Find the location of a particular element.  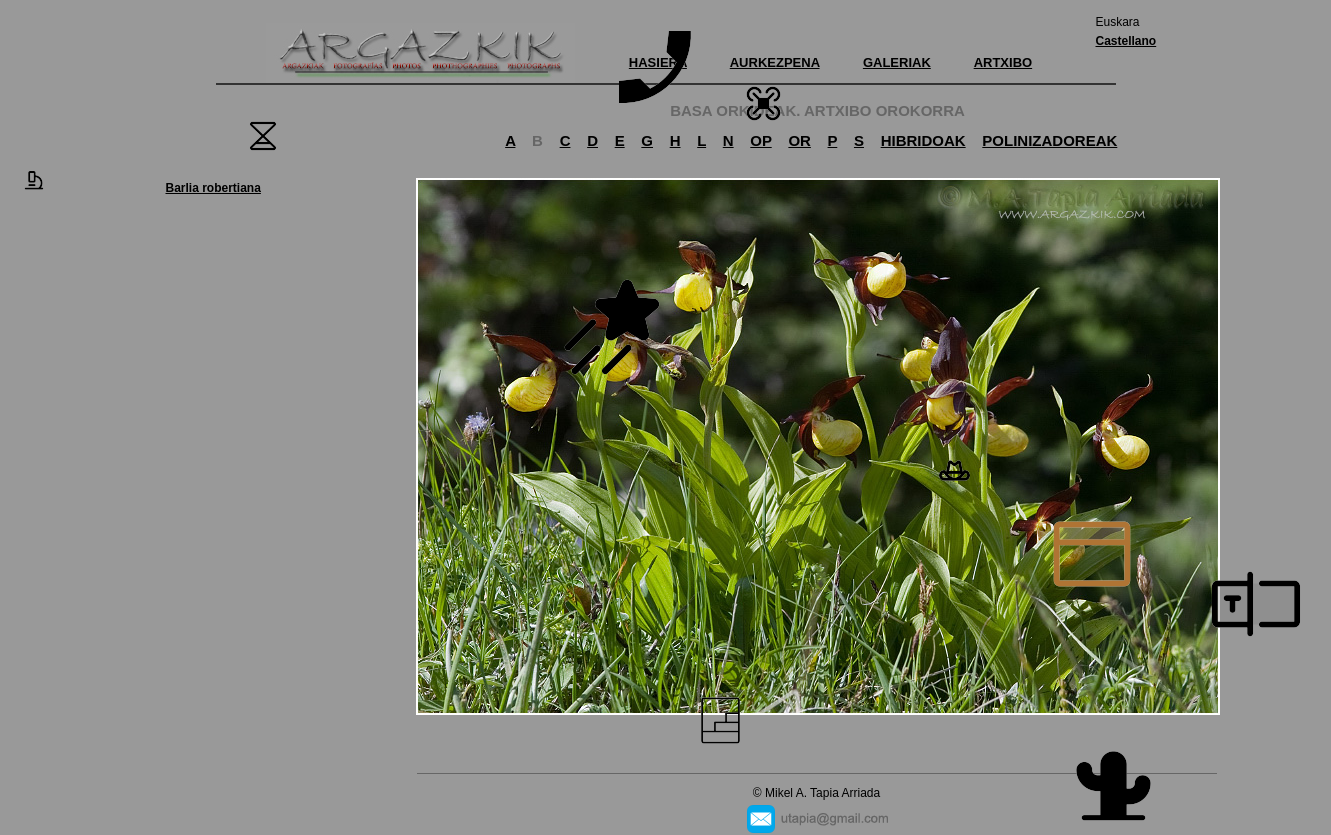

indicates time running low or nearly expired is located at coordinates (263, 136).